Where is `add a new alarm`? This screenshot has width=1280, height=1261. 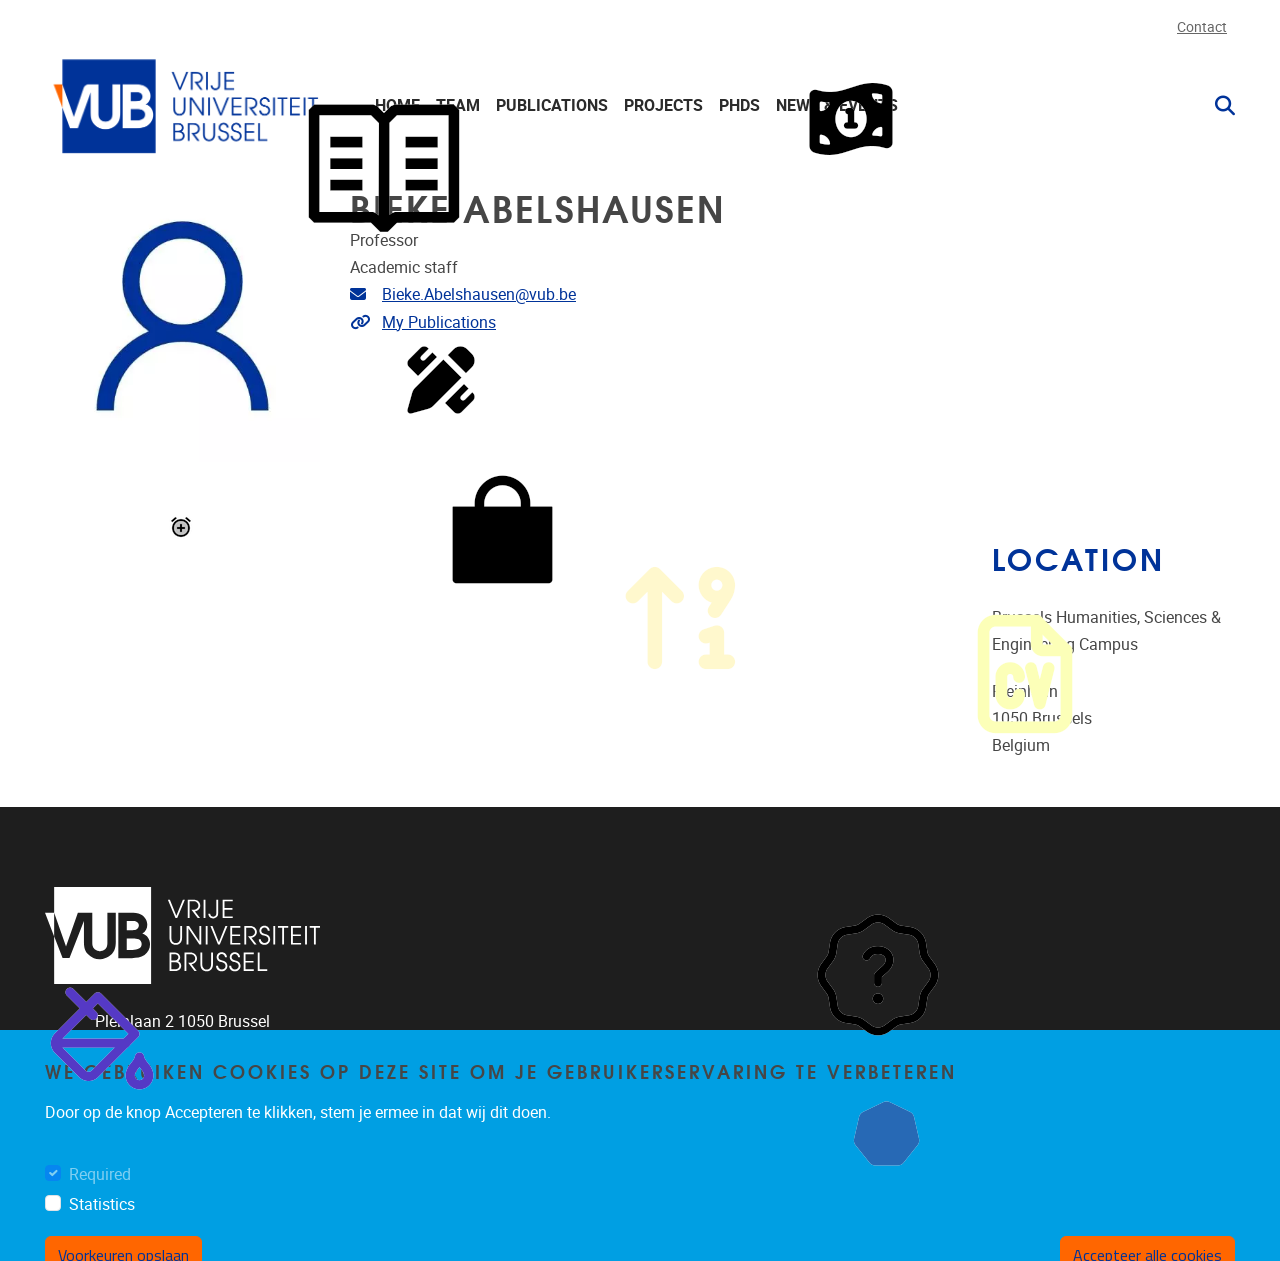
add a new alarm is located at coordinates (181, 527).